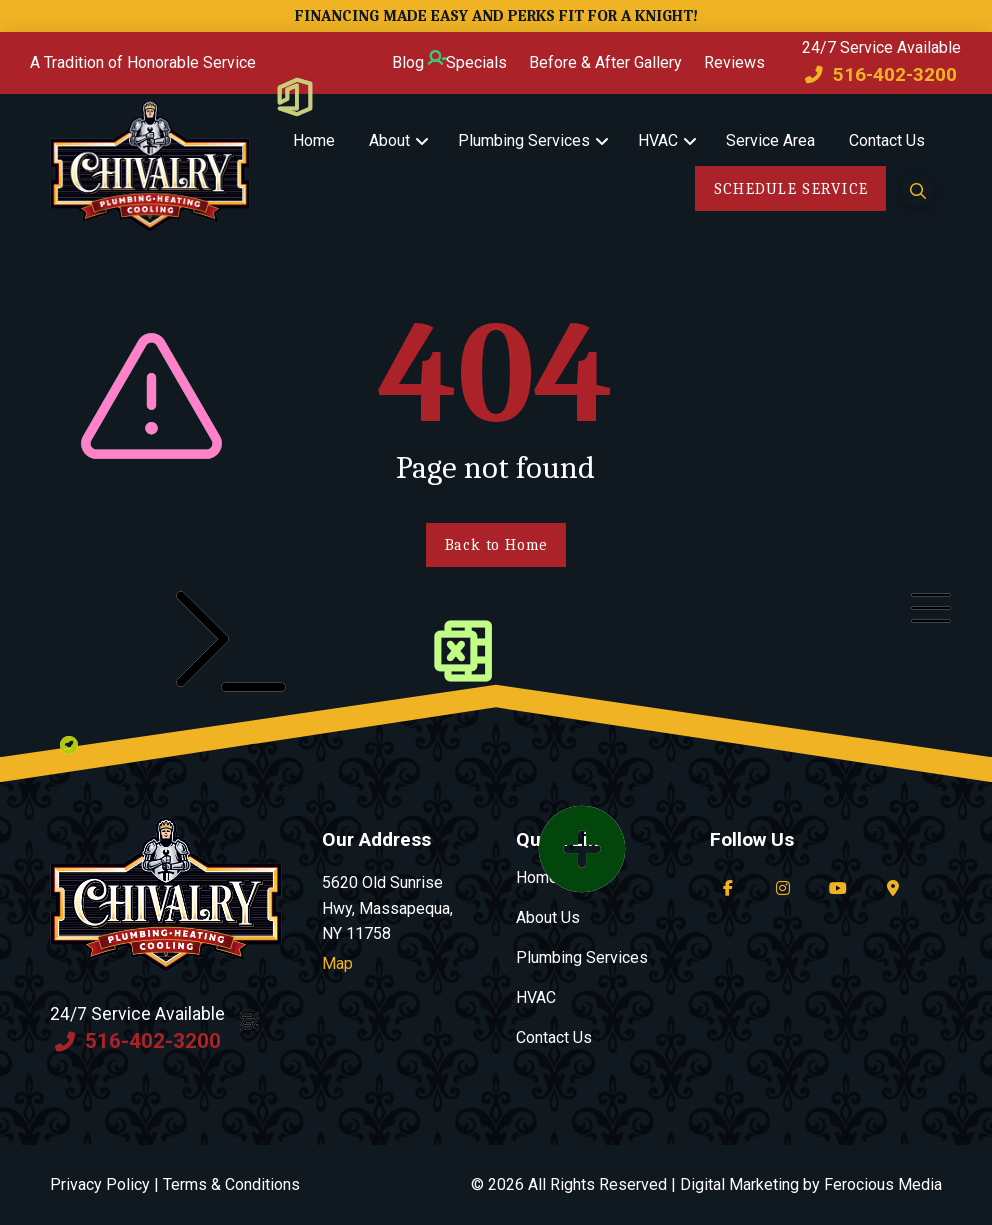 This screenshot has width=992, height=1225. Describe the element at coordinates (249, 1021) in the screenshot. I see `view activity log or history` at that location.